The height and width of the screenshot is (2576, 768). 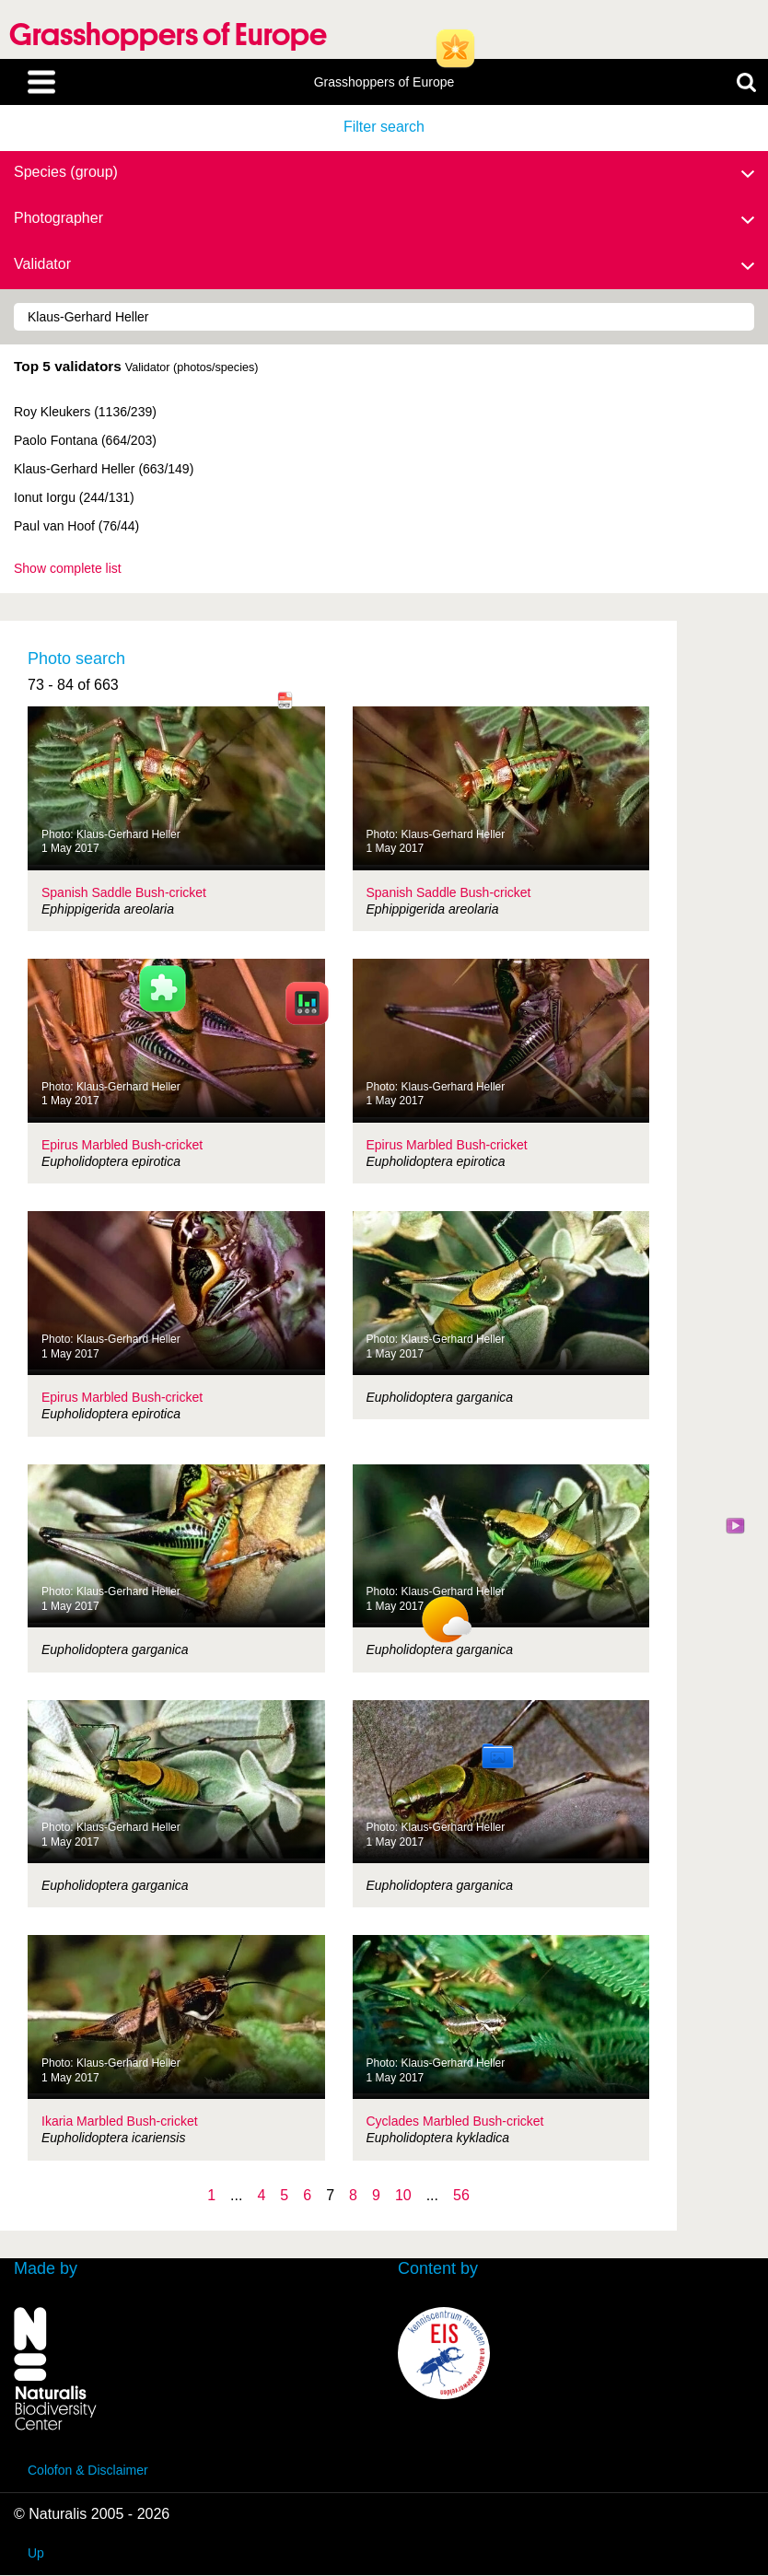 What do you see at coordinates (307, 1003) in the screenshot?
I see `open carla audio plugin host` at bounding box center [307, 1003].